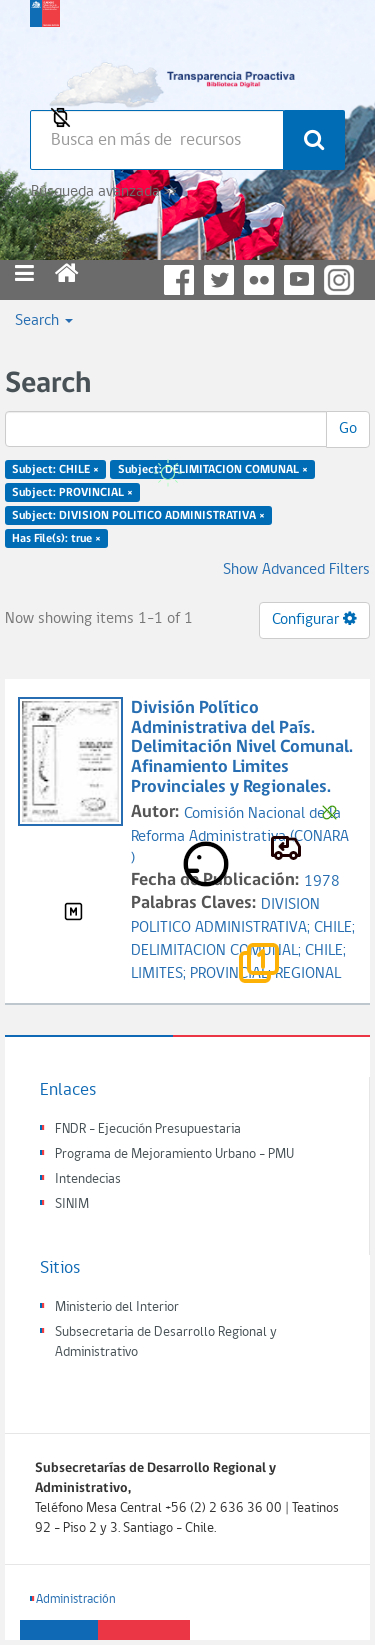 The image size is (375, 1645). Describe the element at coordinates (329, 812) in the screenshot. I see `remove or disable bandage/healing indicator` at that location.